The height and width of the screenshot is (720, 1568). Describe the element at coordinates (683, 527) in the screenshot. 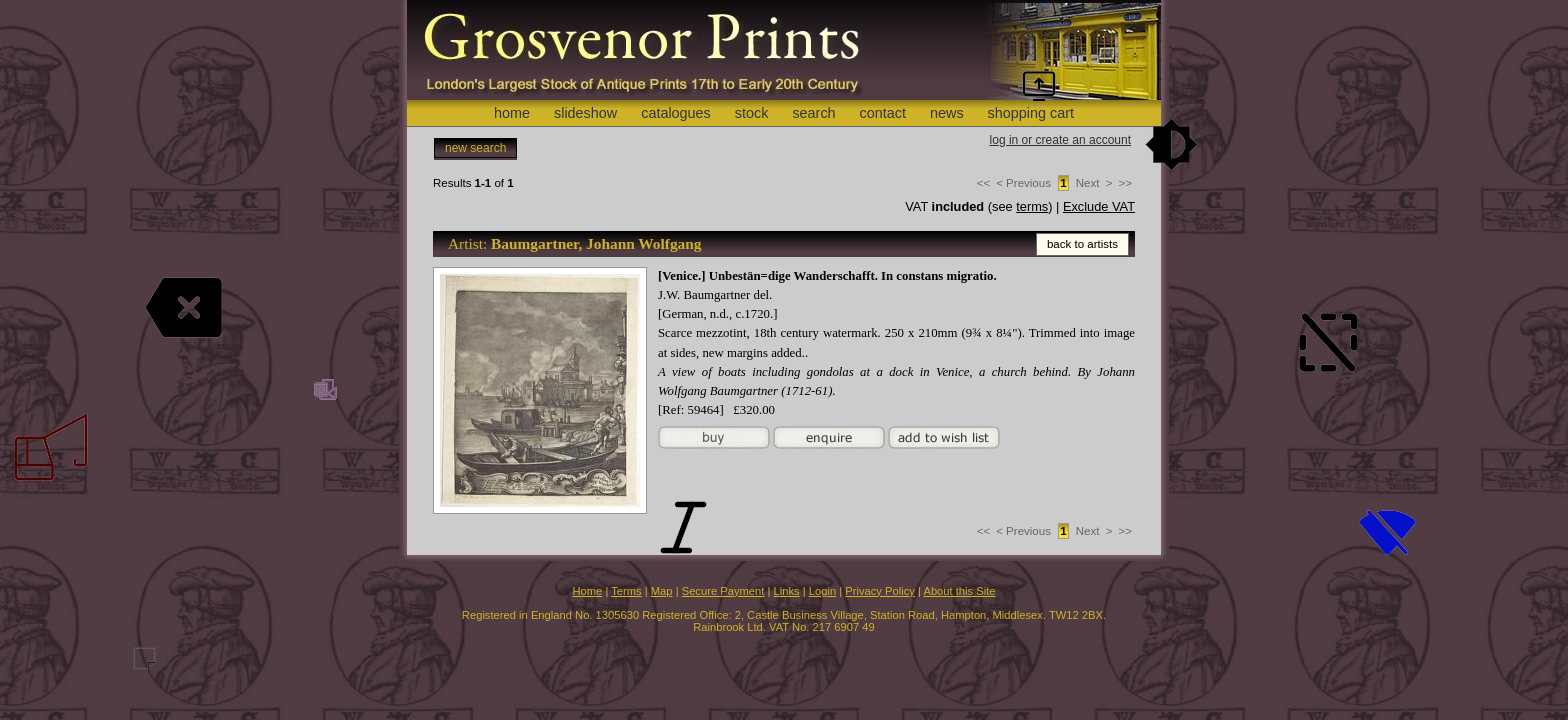

I see `apply italic formatting to selected text` at that location.